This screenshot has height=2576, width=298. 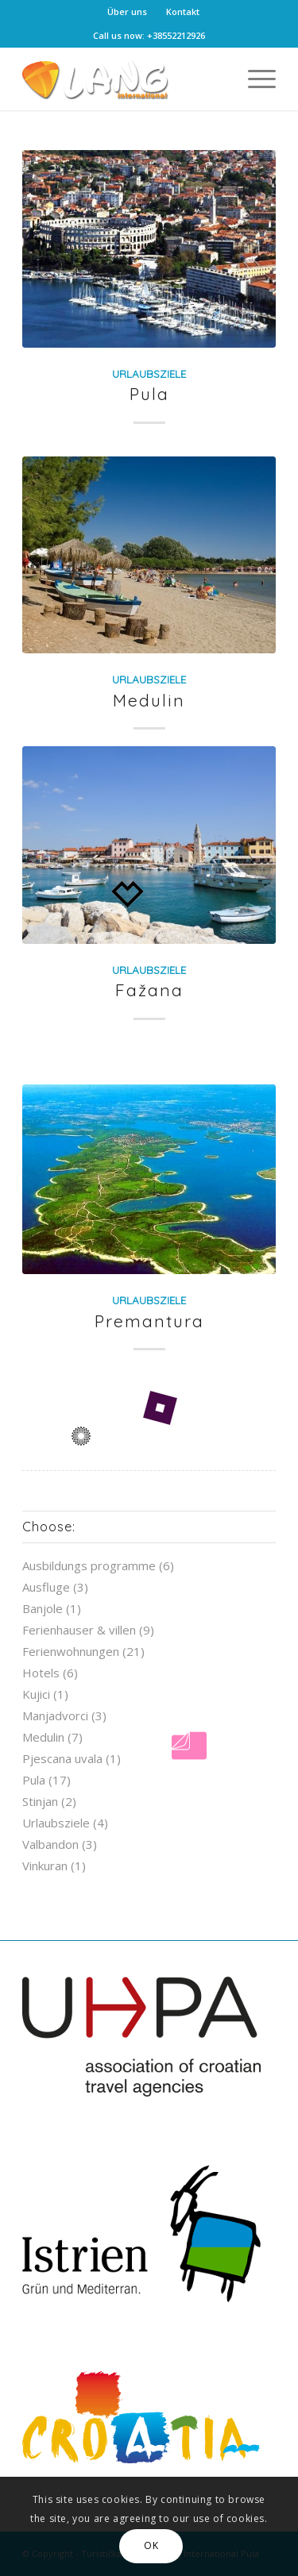 I want to click on open the Roblox app, so click(x=160, y=1407).